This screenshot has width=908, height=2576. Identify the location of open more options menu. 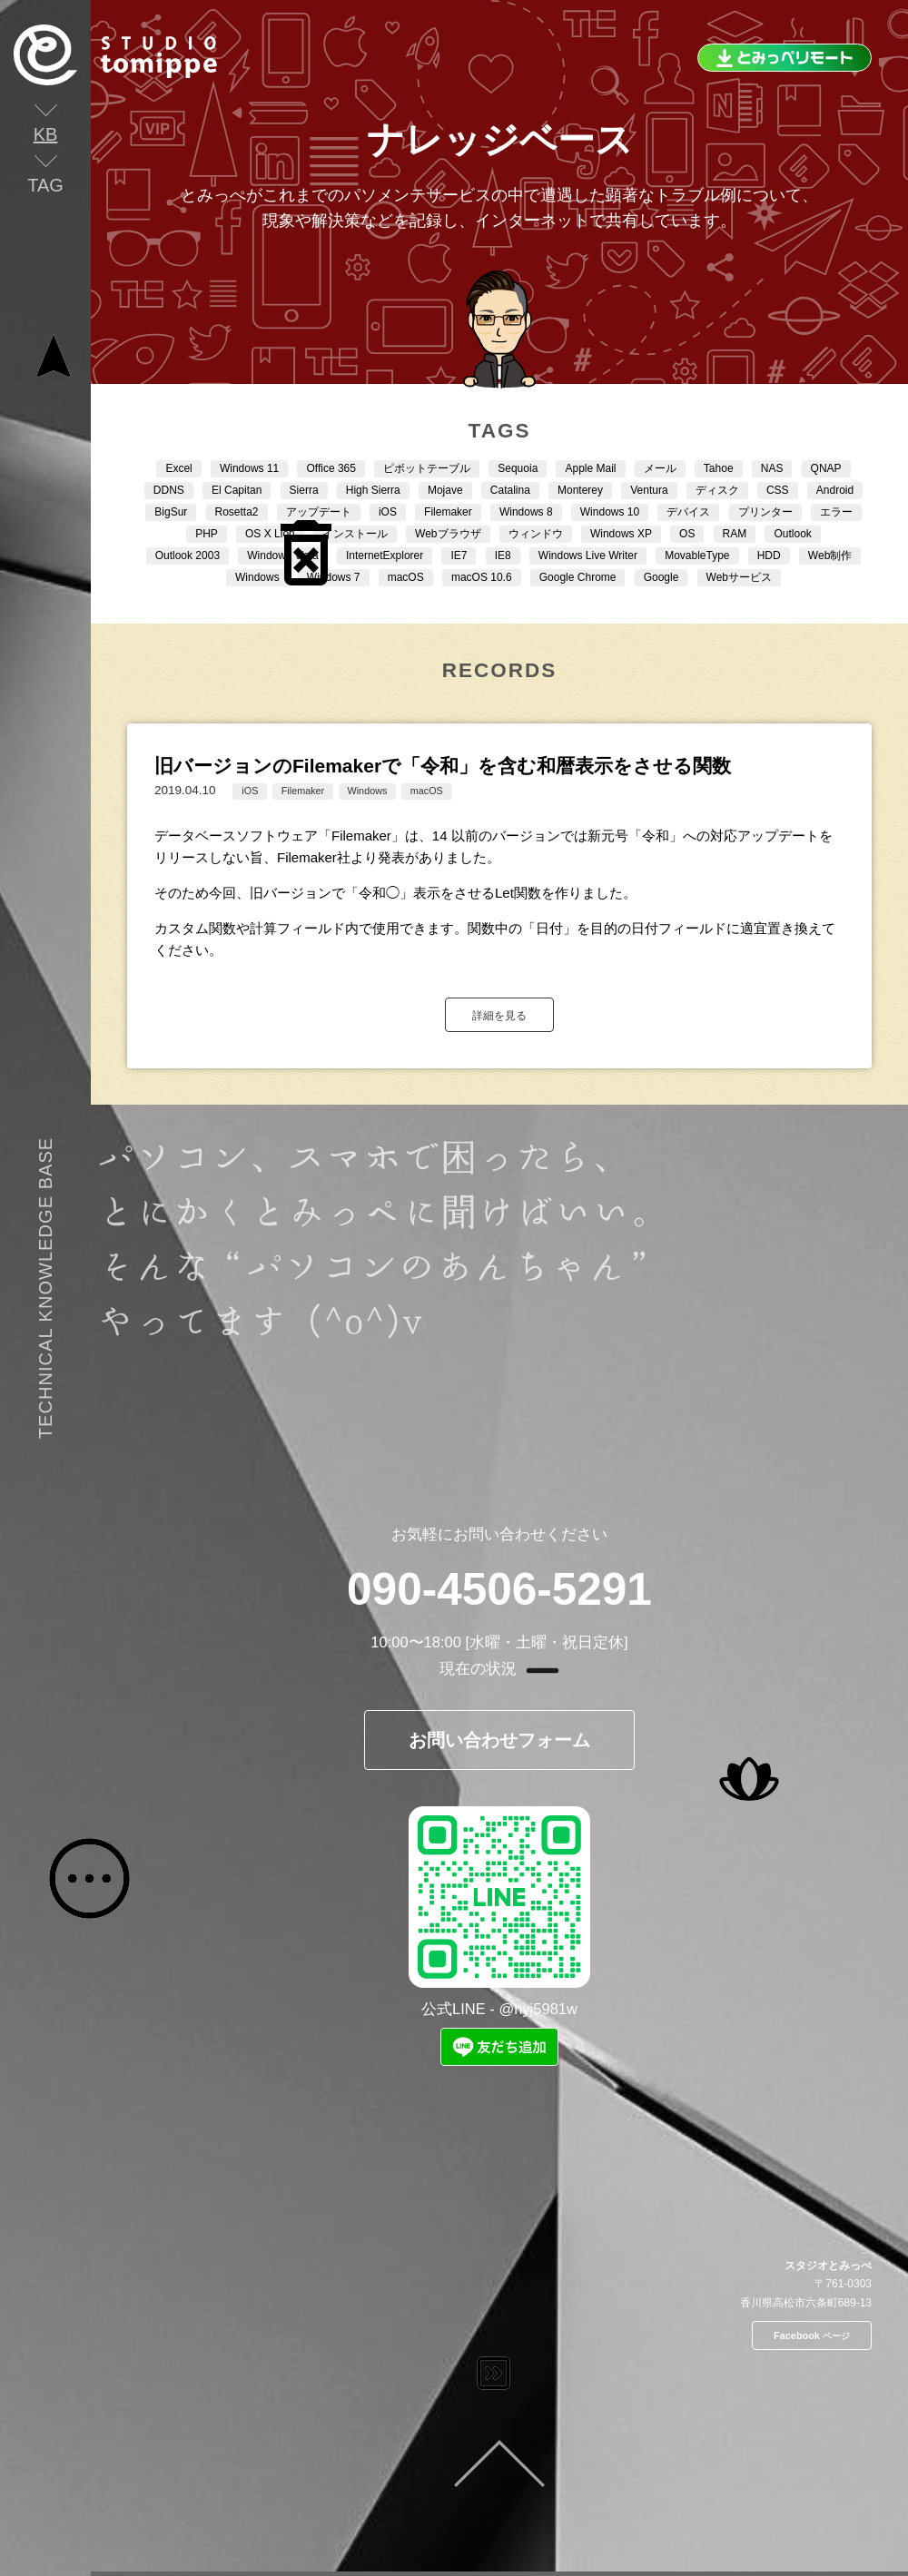
(89, 1878).